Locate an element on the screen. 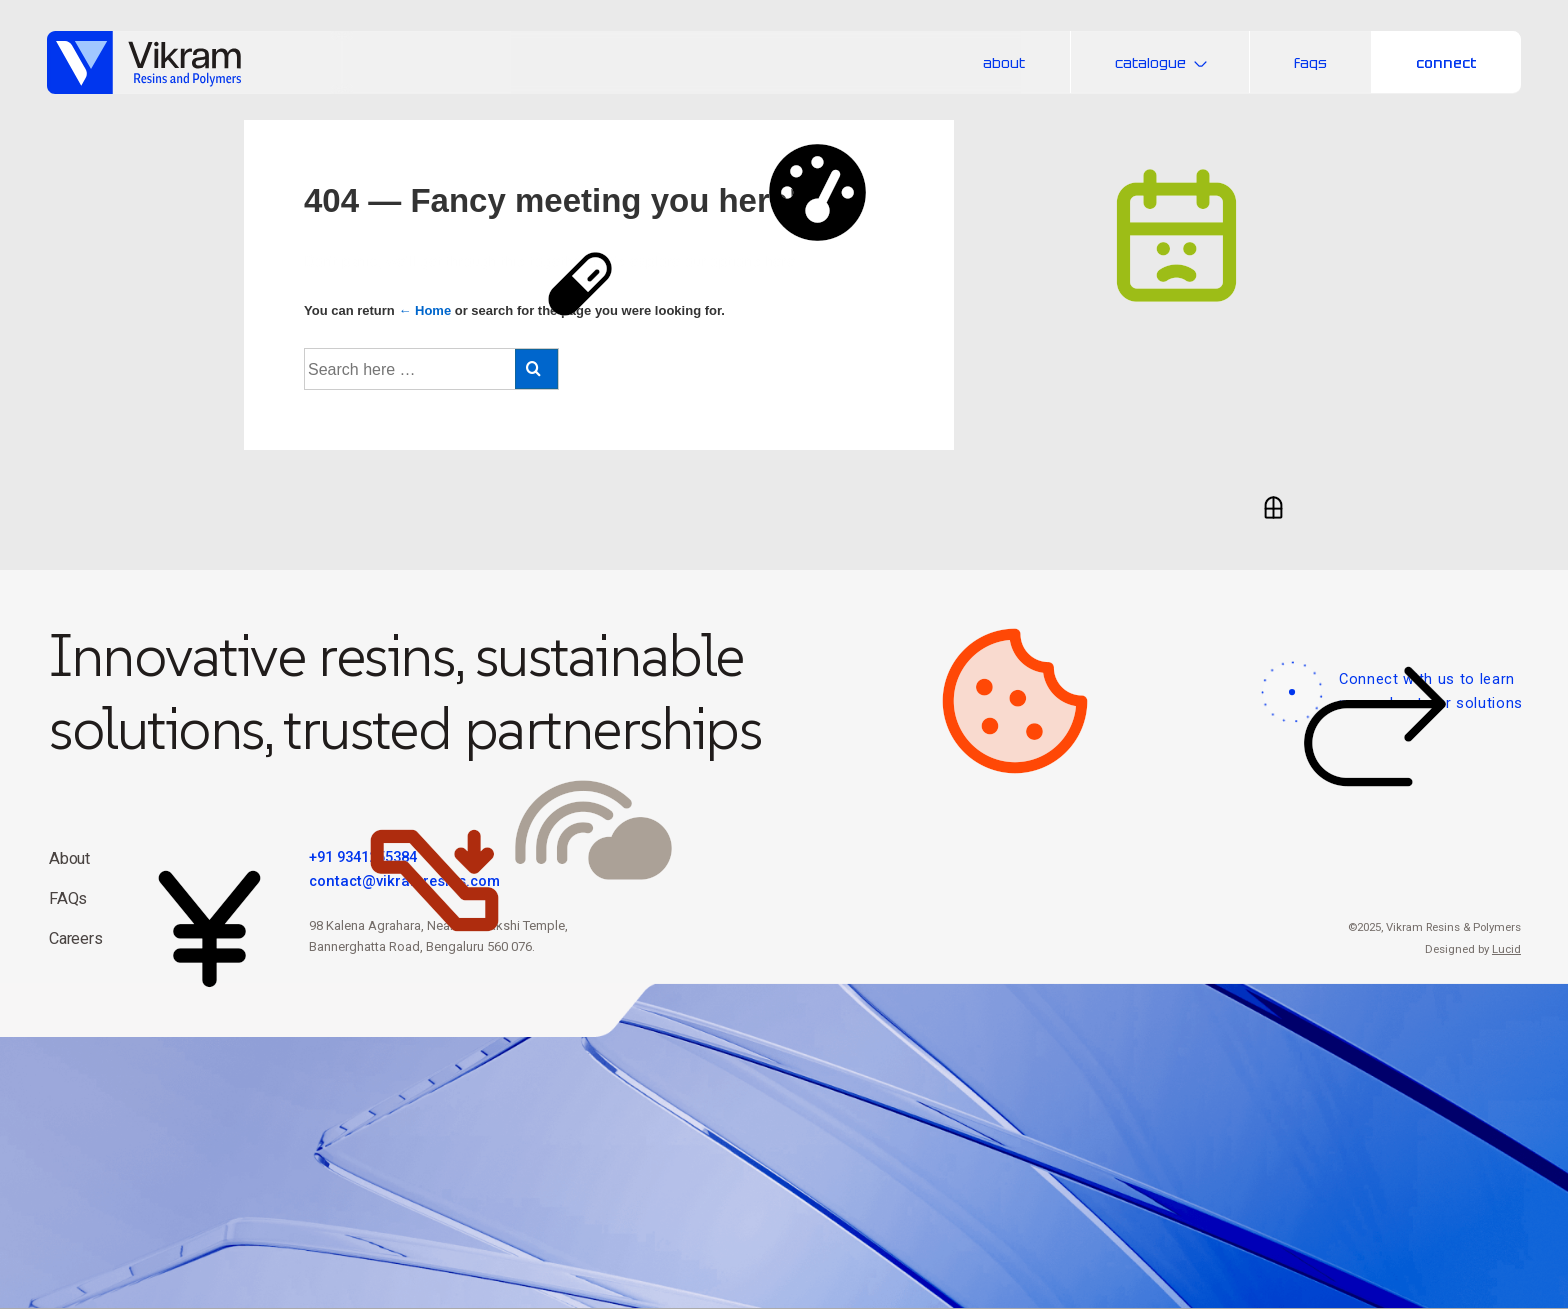 The height and width of the screenshot is (1309, 1568). no events scheduled for this date is located at coordinates (1176, 235).